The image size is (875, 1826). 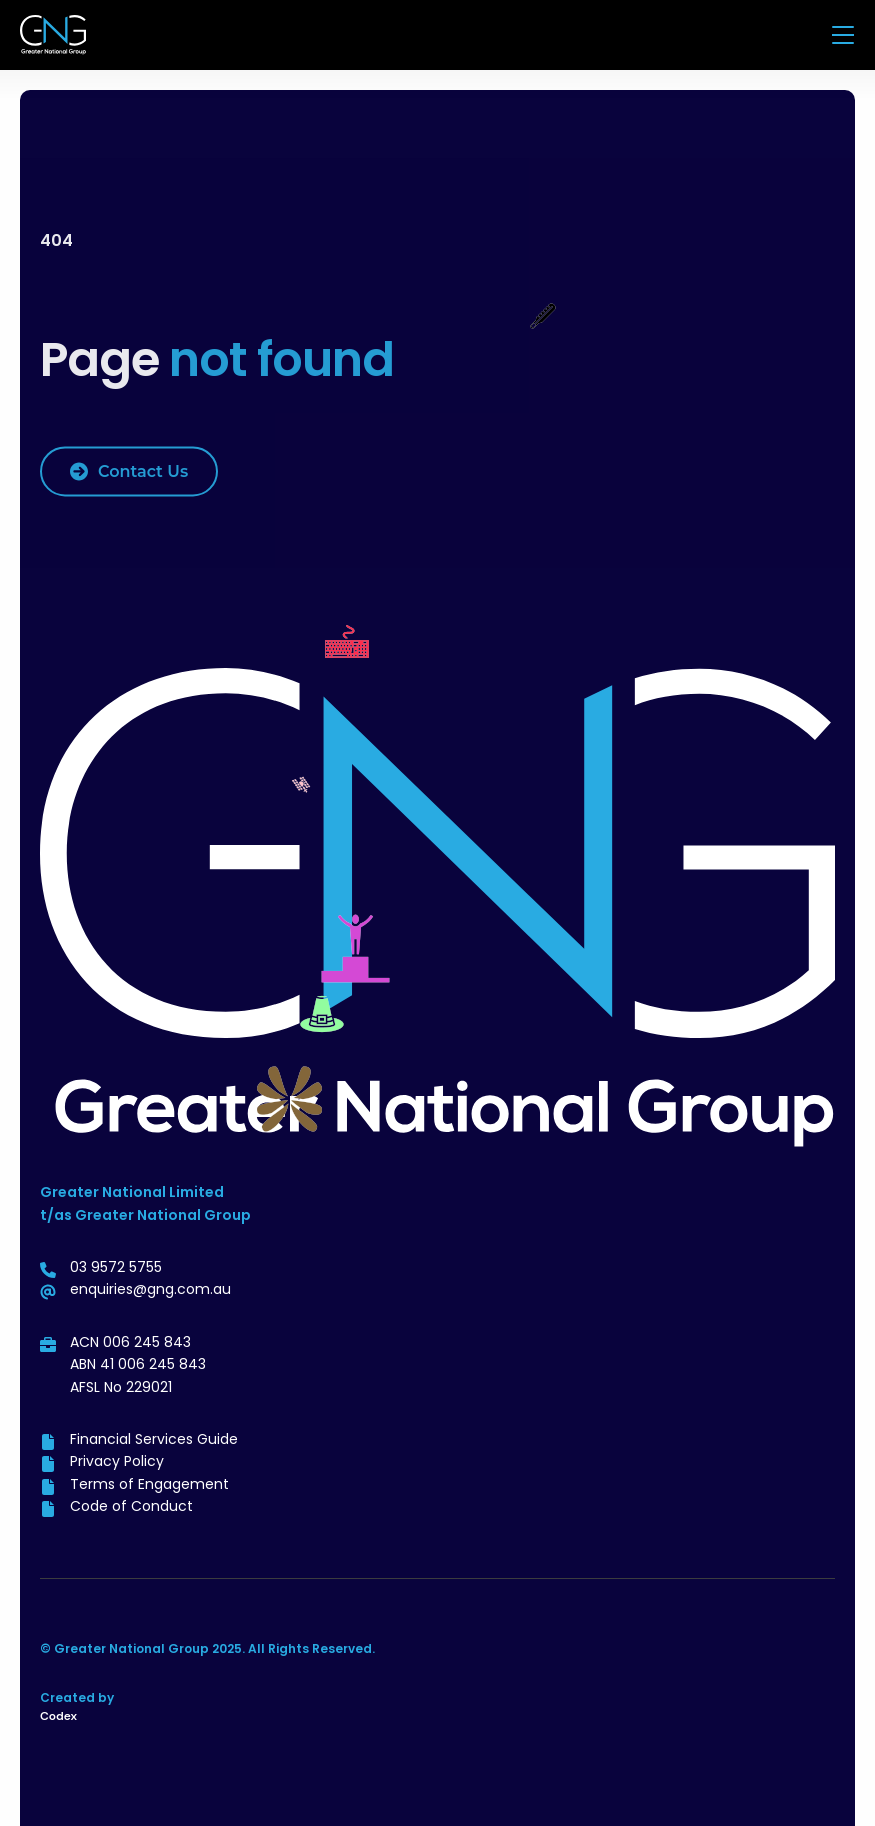 I want to click on equip fairy wings accessory, so click(x=289, y=1098).